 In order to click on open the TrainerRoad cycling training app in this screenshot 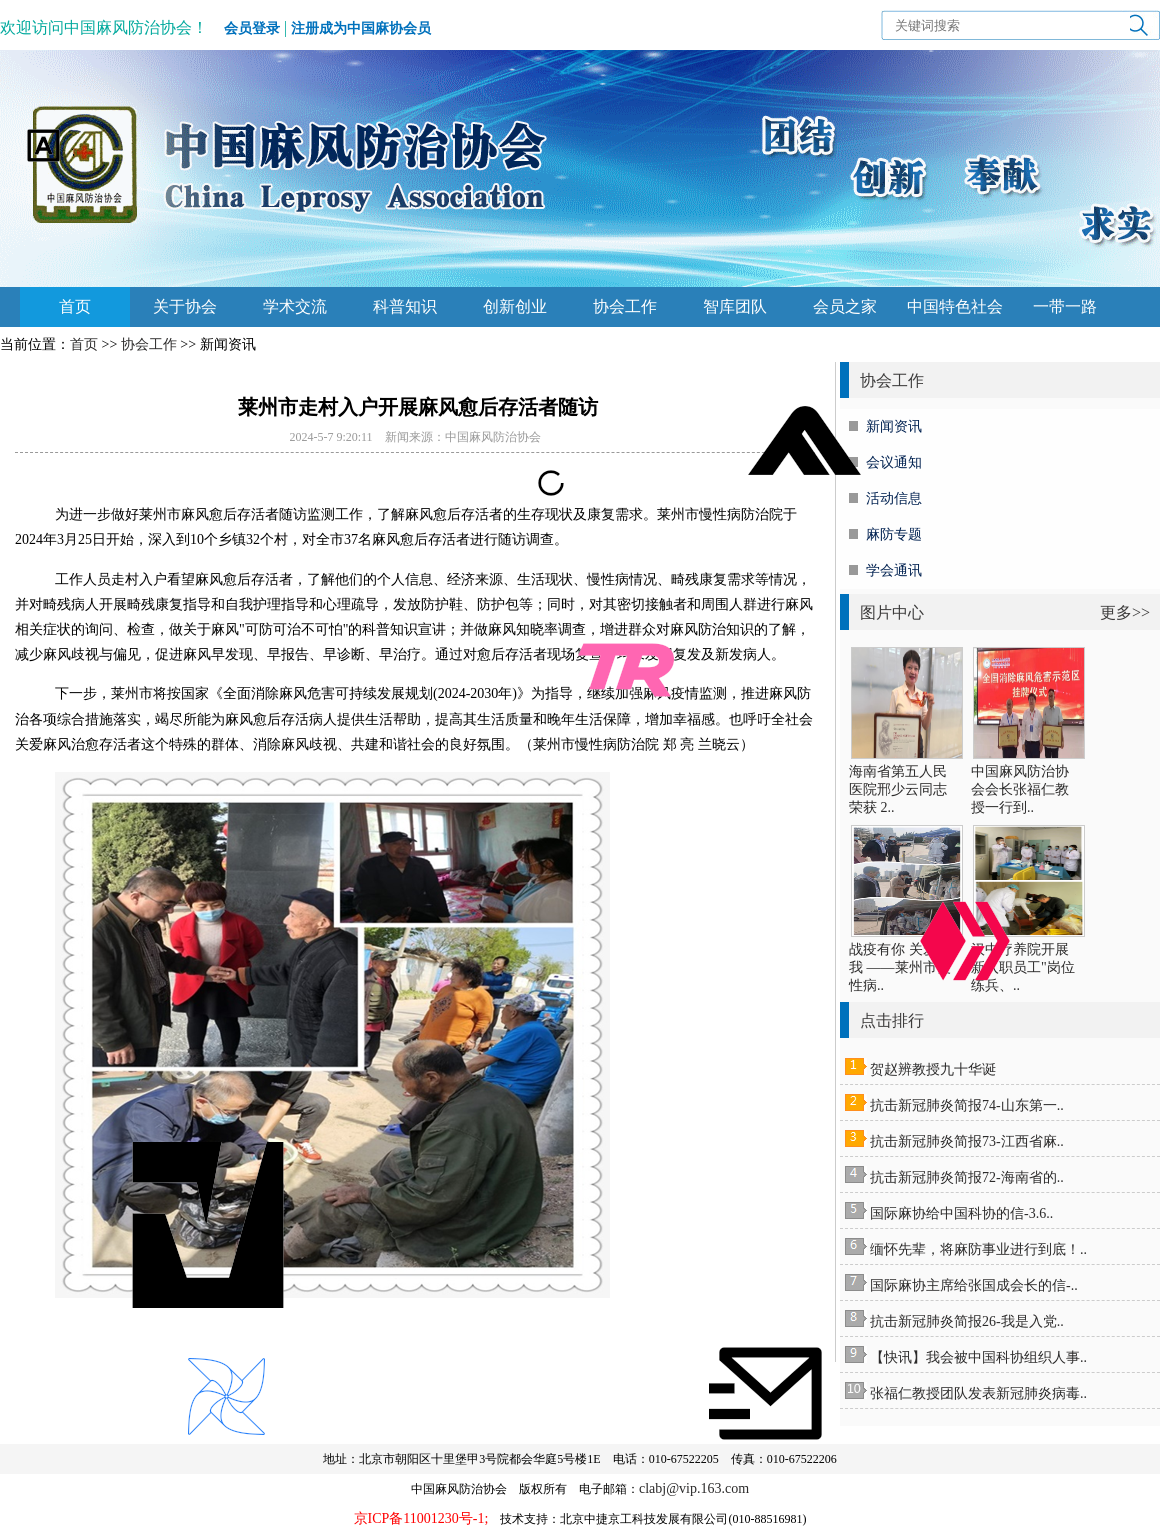, I will do `click(626, 670)`.